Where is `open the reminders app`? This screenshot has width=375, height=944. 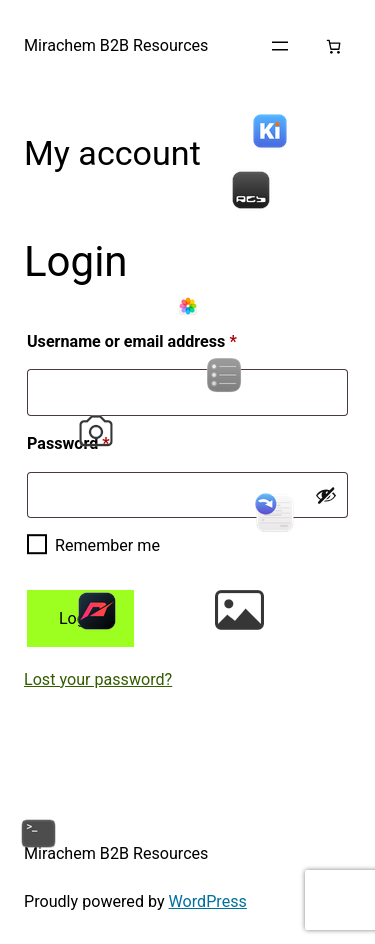
open the reminders app is located at coordinates (224, 375).